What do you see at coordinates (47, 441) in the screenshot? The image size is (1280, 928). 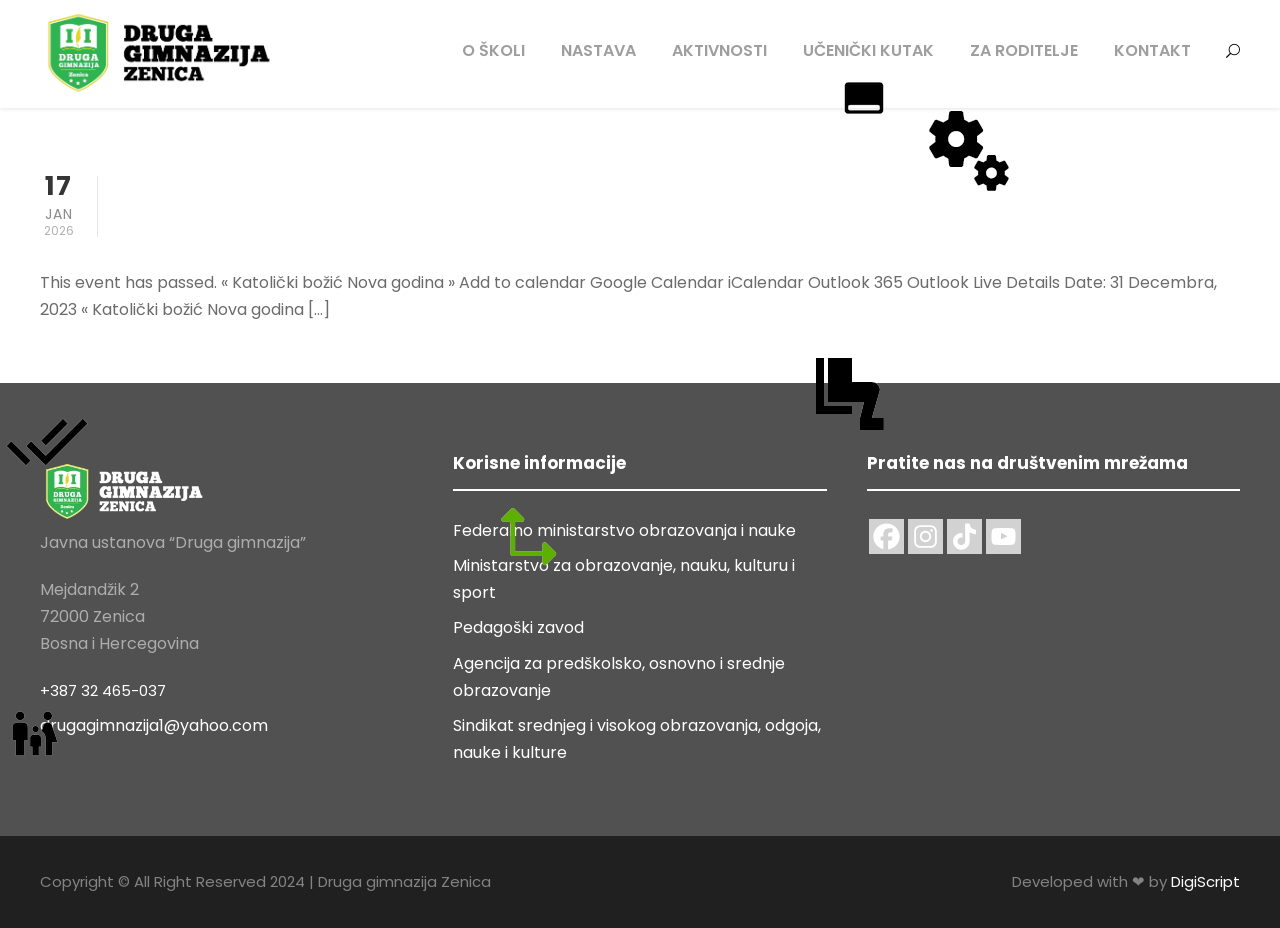 I see `all items marked as complete` at bounding box center [47, 441].